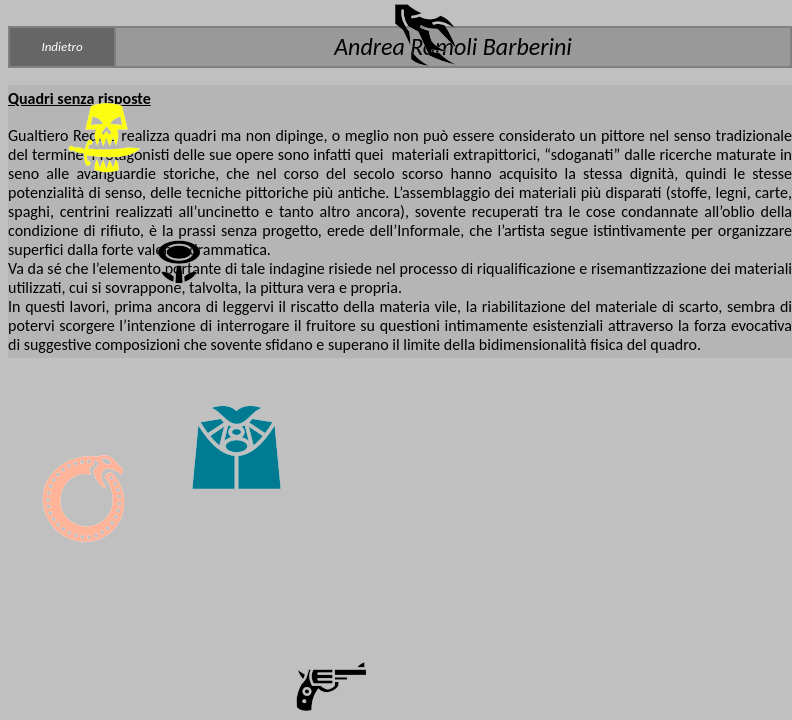 The height and width of the screenshot is (720, 792). What do you see at coordinates (426, 35) in the screenshot?
I see `a plant root or organic growth element` at bounding box center [426, 35].